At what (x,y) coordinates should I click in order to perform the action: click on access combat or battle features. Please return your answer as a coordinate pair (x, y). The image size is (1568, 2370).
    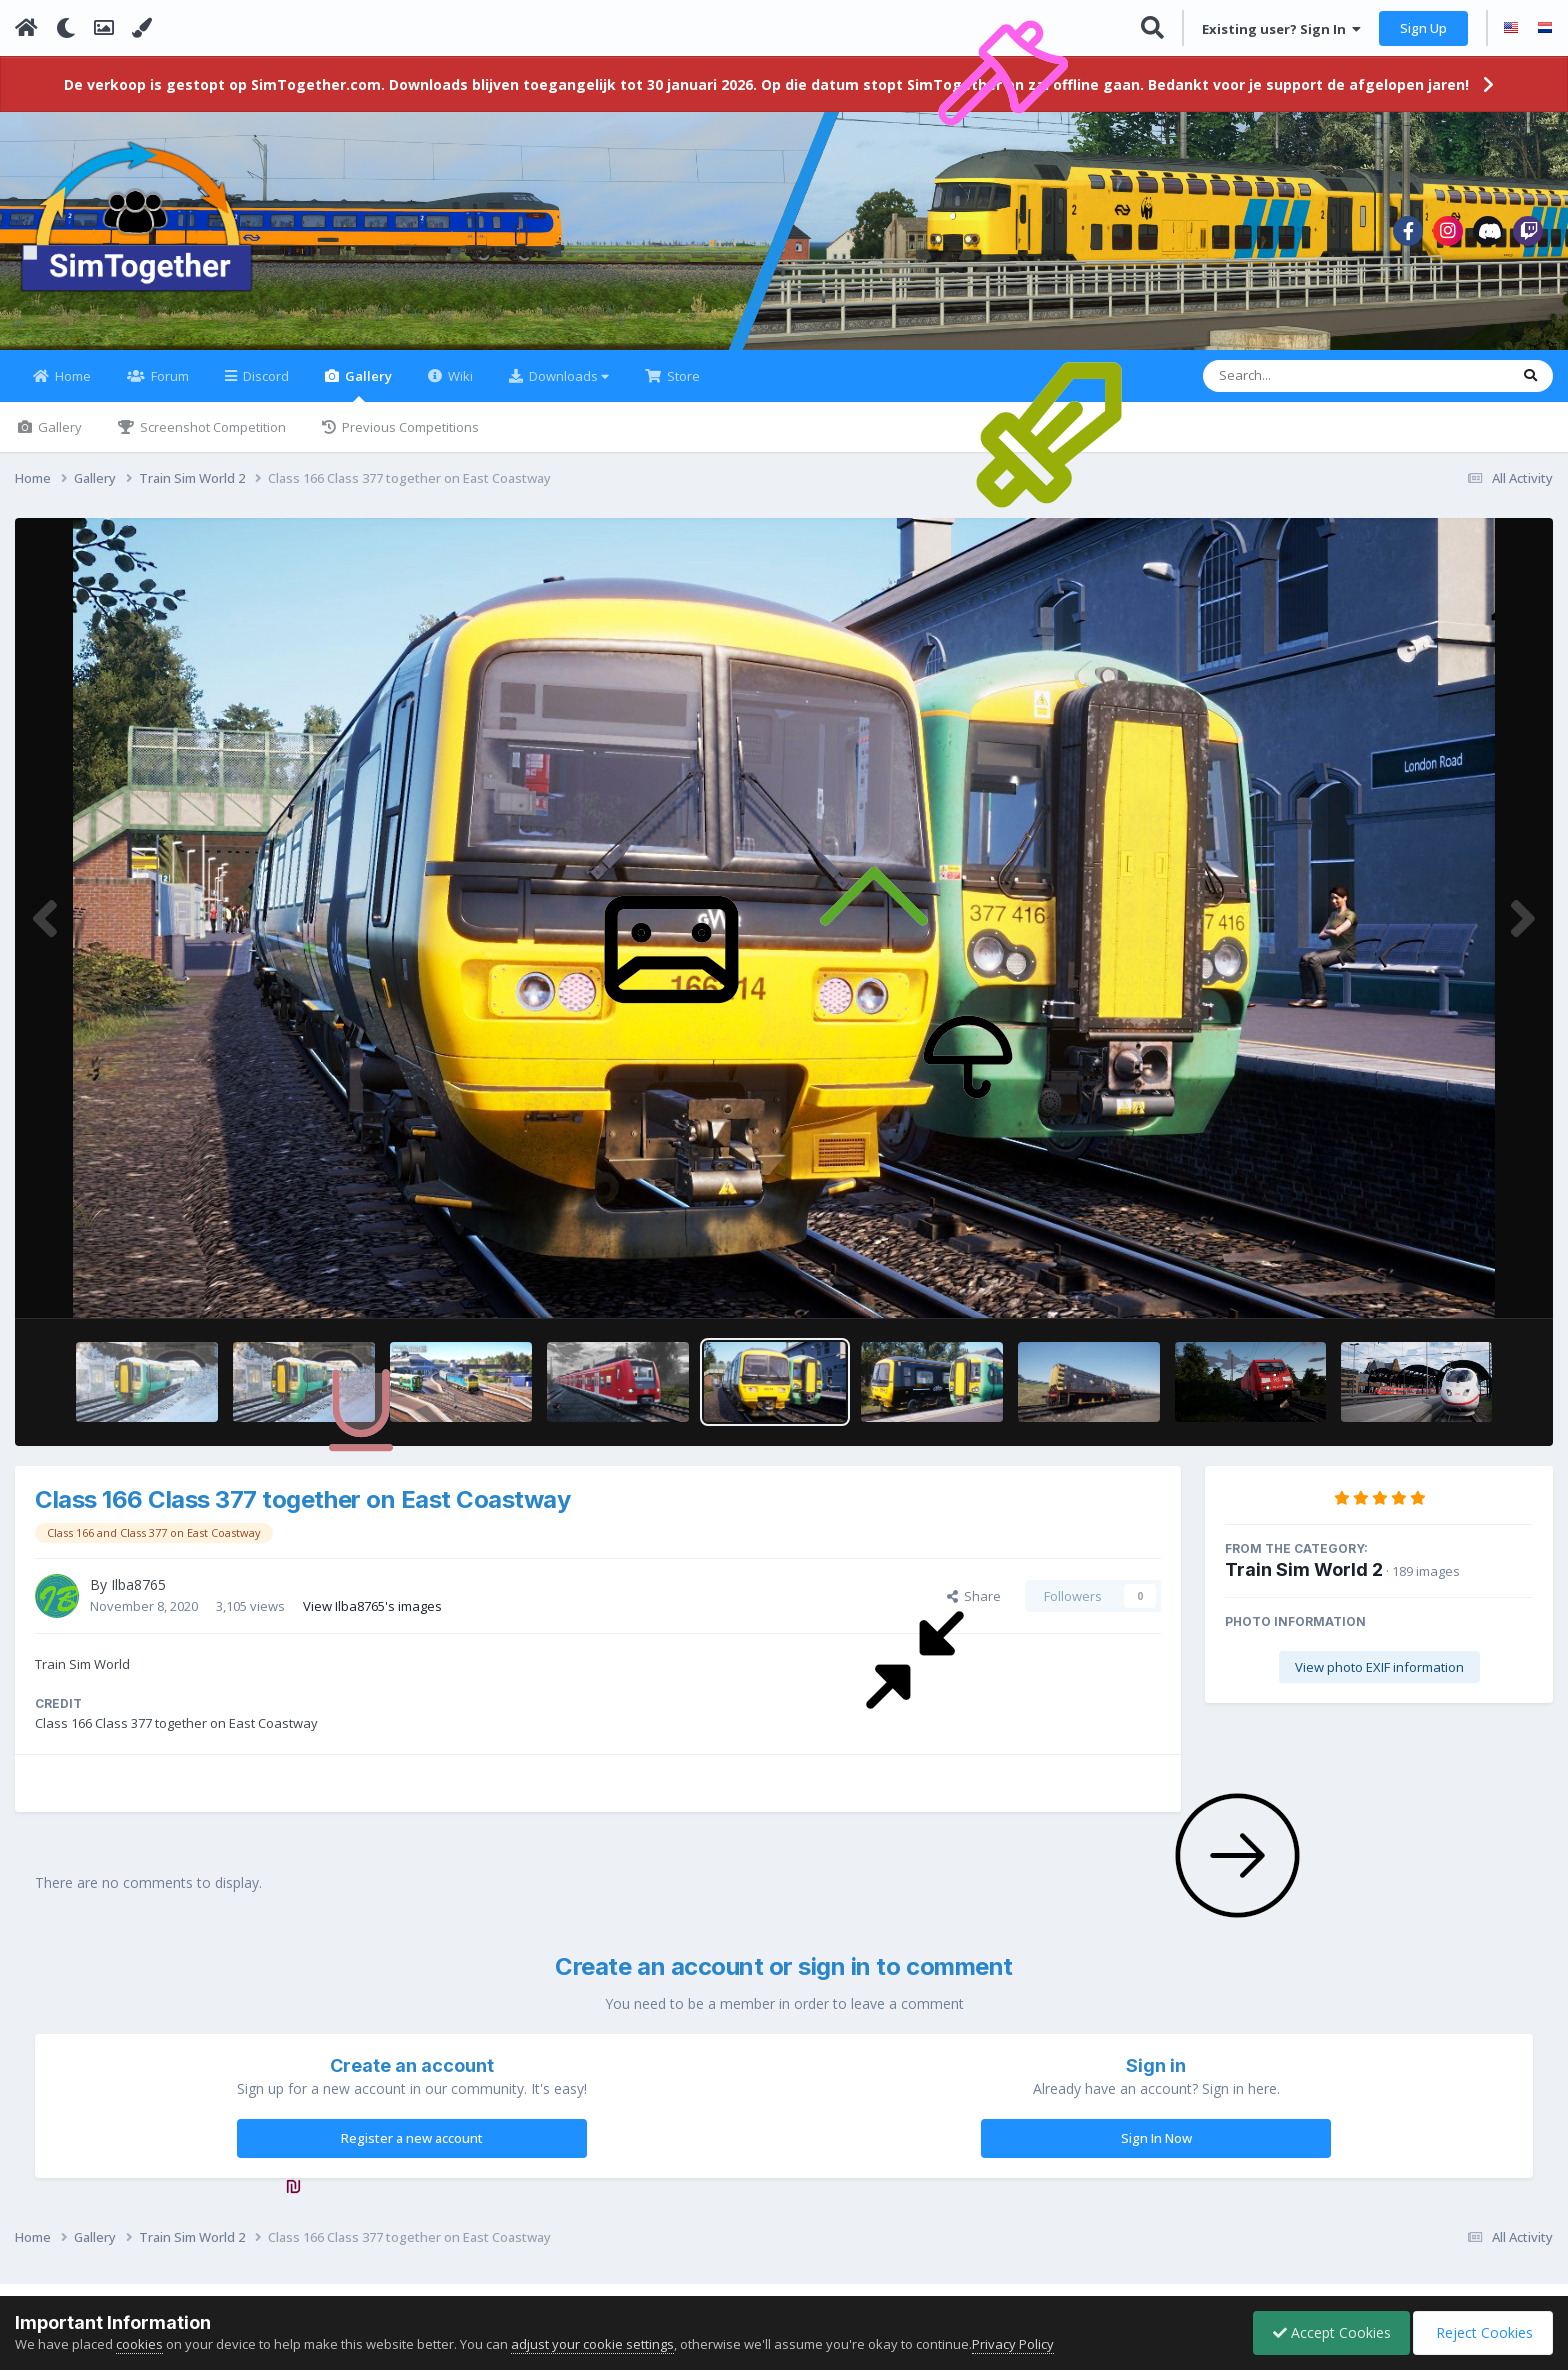
    Looking at the image, I should click on (1052, 431).